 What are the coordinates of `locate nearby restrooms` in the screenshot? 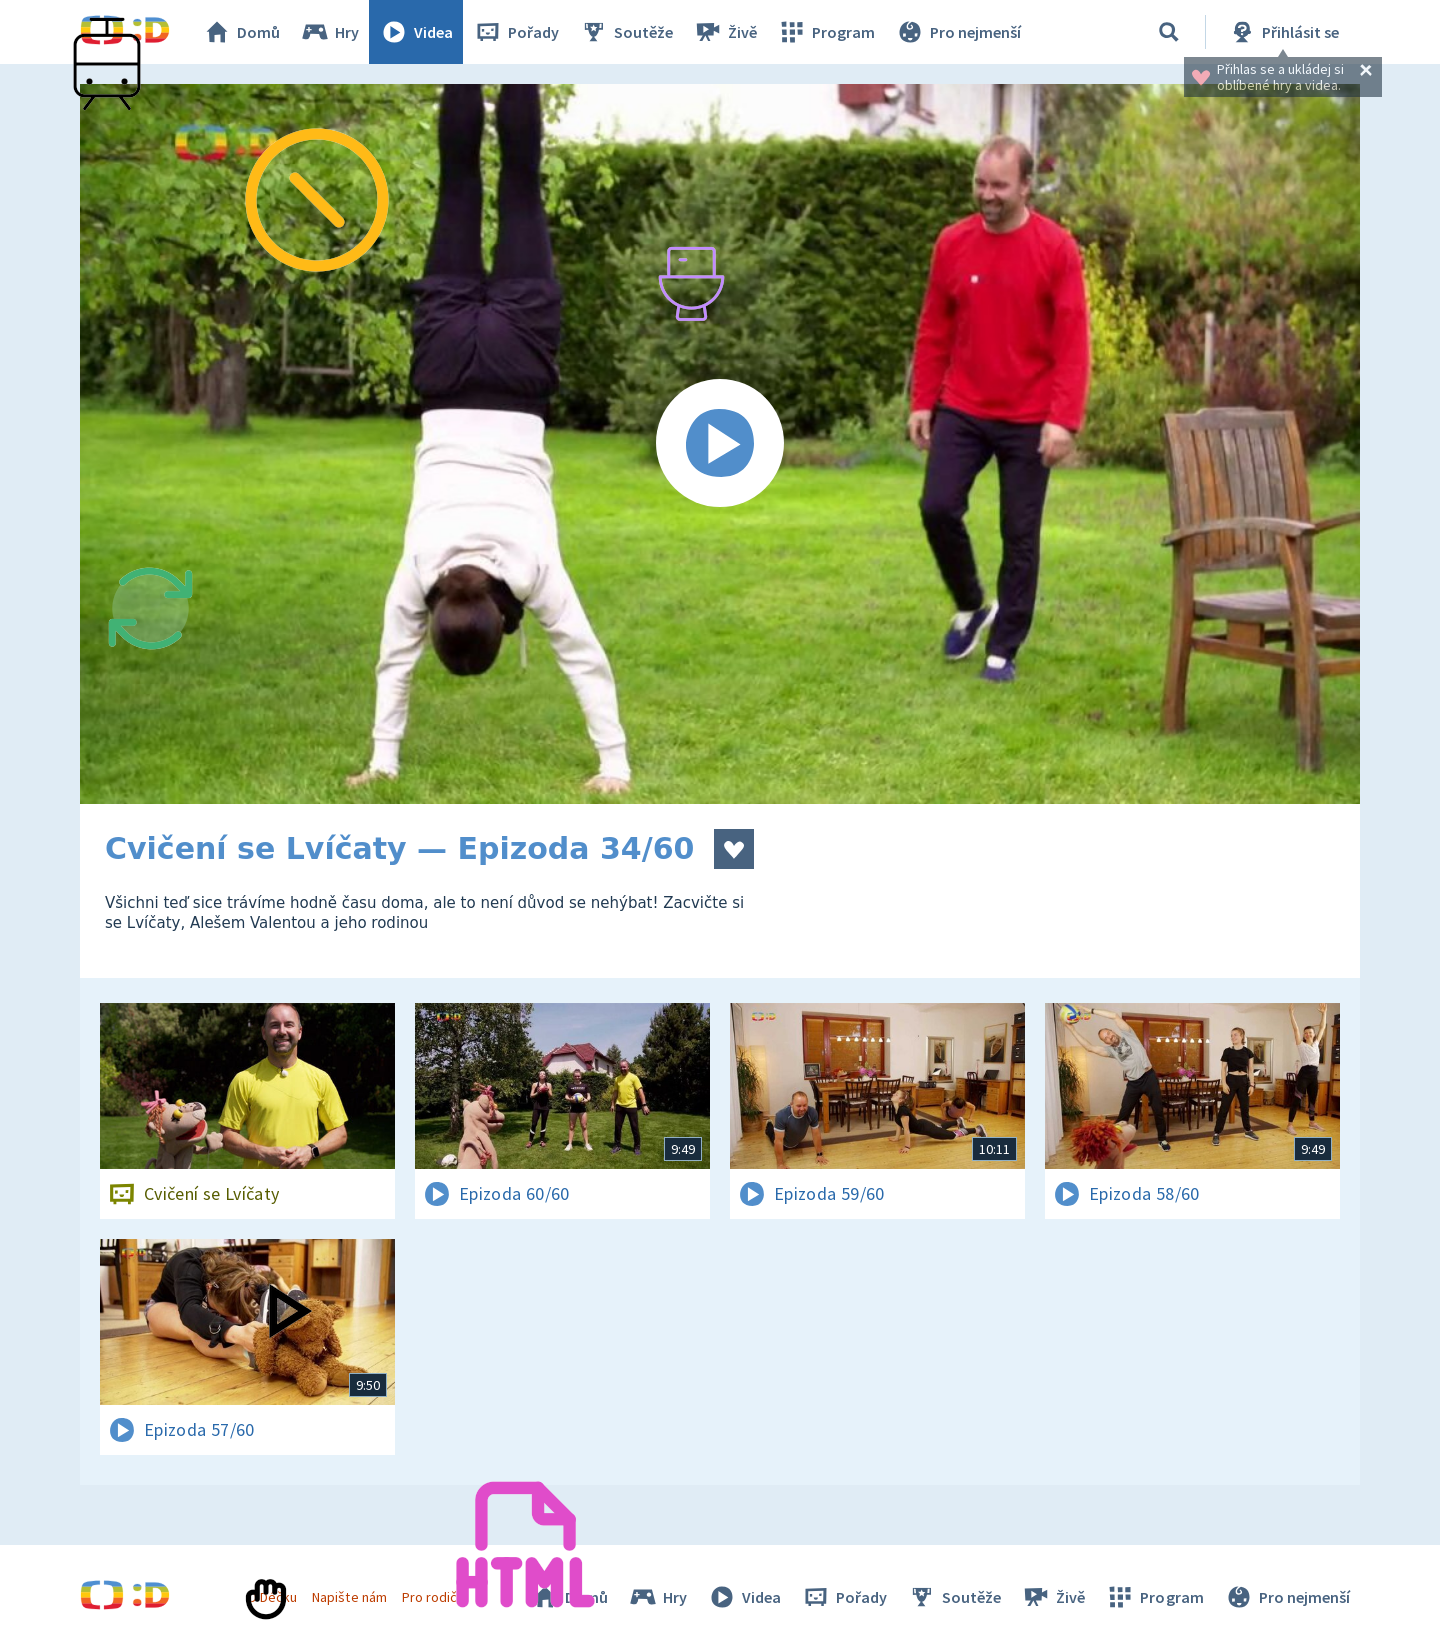 It's located at (691, 282).